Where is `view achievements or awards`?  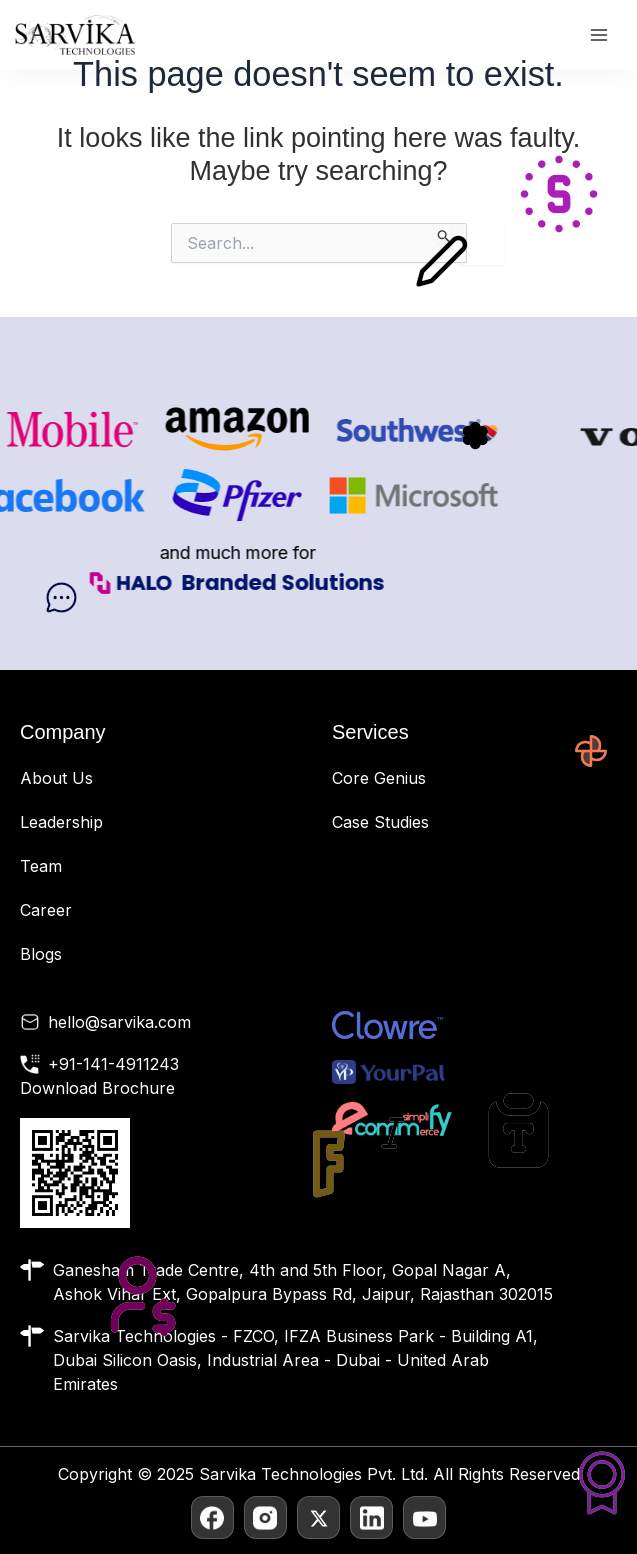 view achievements or awards is located at coordinates (602, 1483).